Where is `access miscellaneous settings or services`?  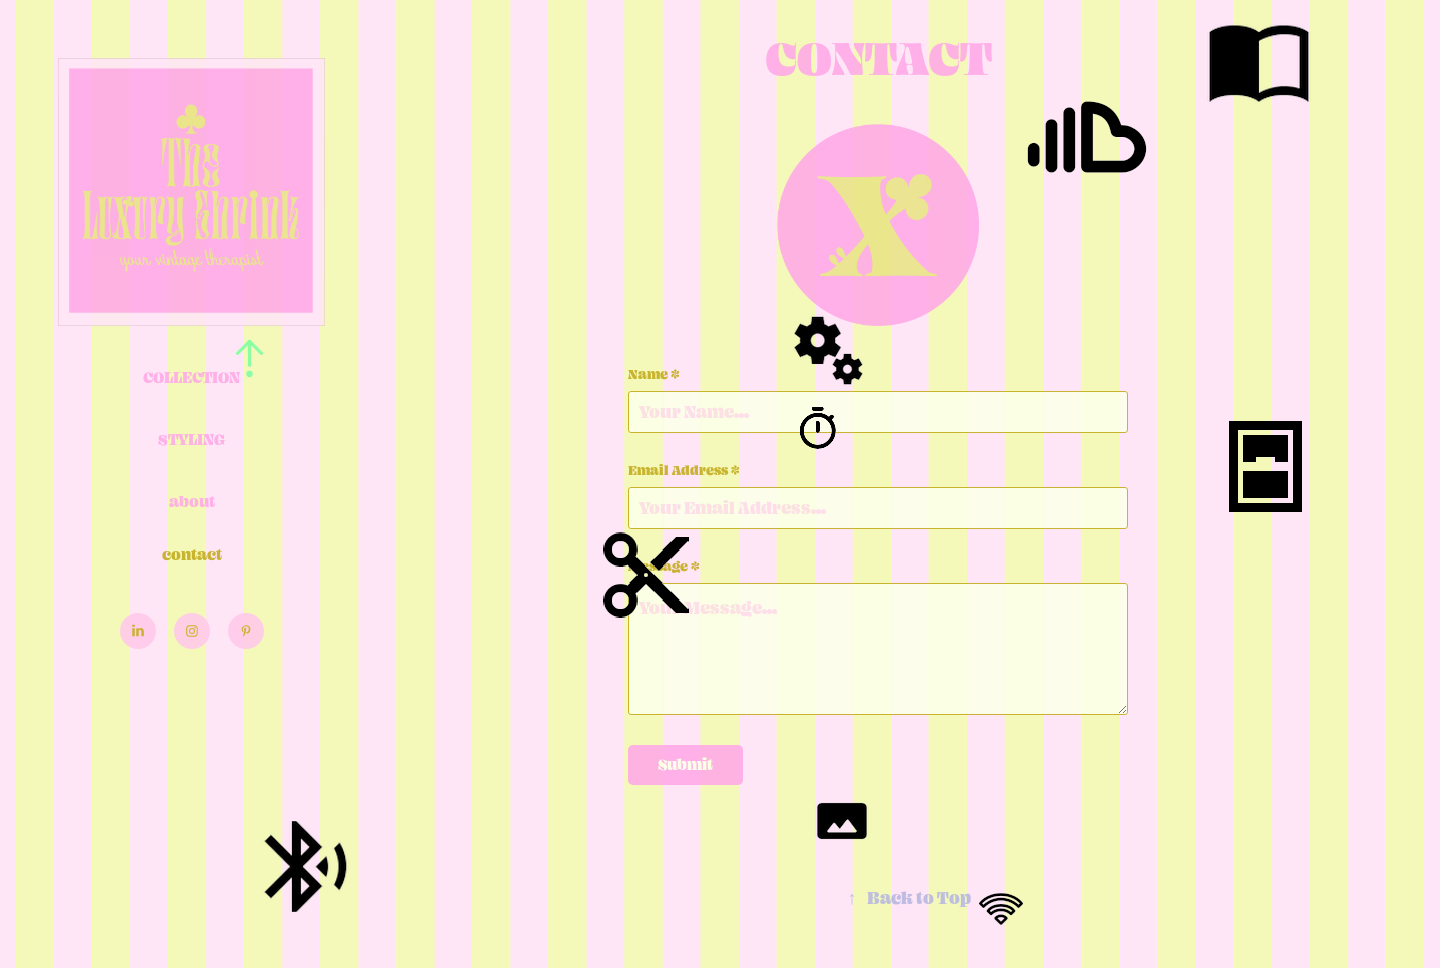 access miscellaneous settings or services is located at coordinates (828, 350).